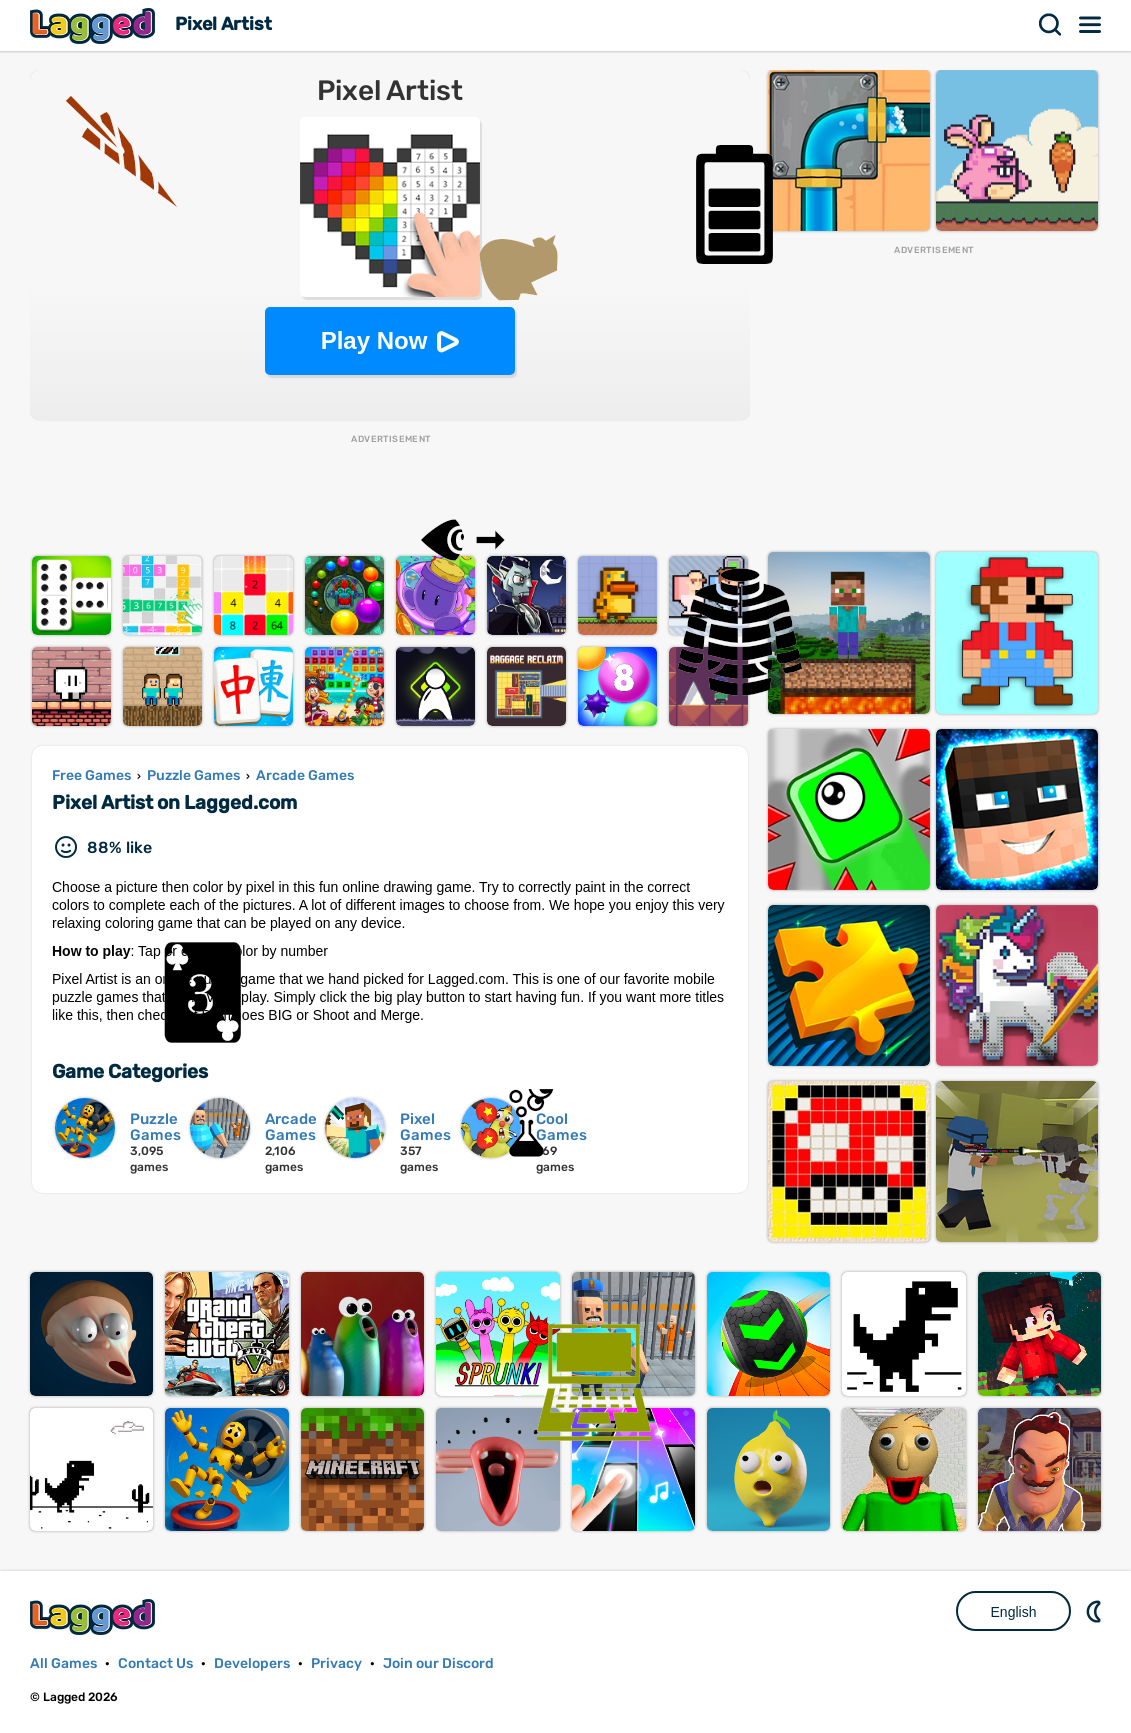 This screenshot has height=1733, width=1131. Describe the element at coordinates (202, 992) in the screenshot. I see `three of clubs playing card` at that location.